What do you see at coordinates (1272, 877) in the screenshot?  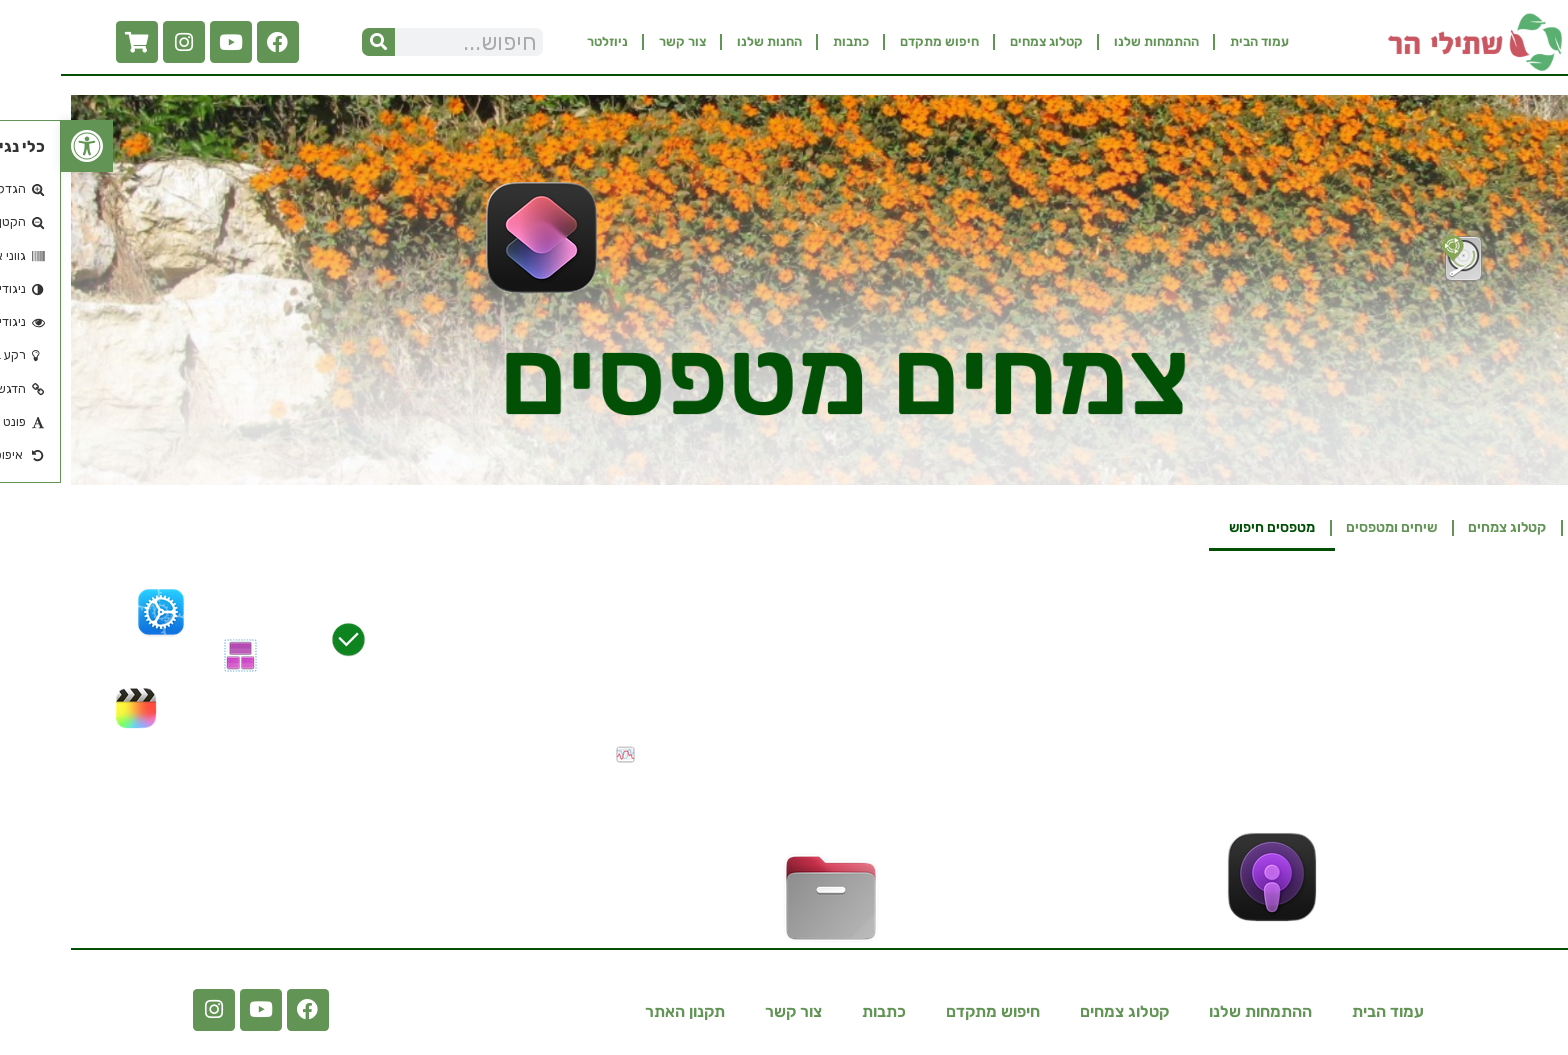 I see `open the podcasts app` at bounding box center [1272, 877].